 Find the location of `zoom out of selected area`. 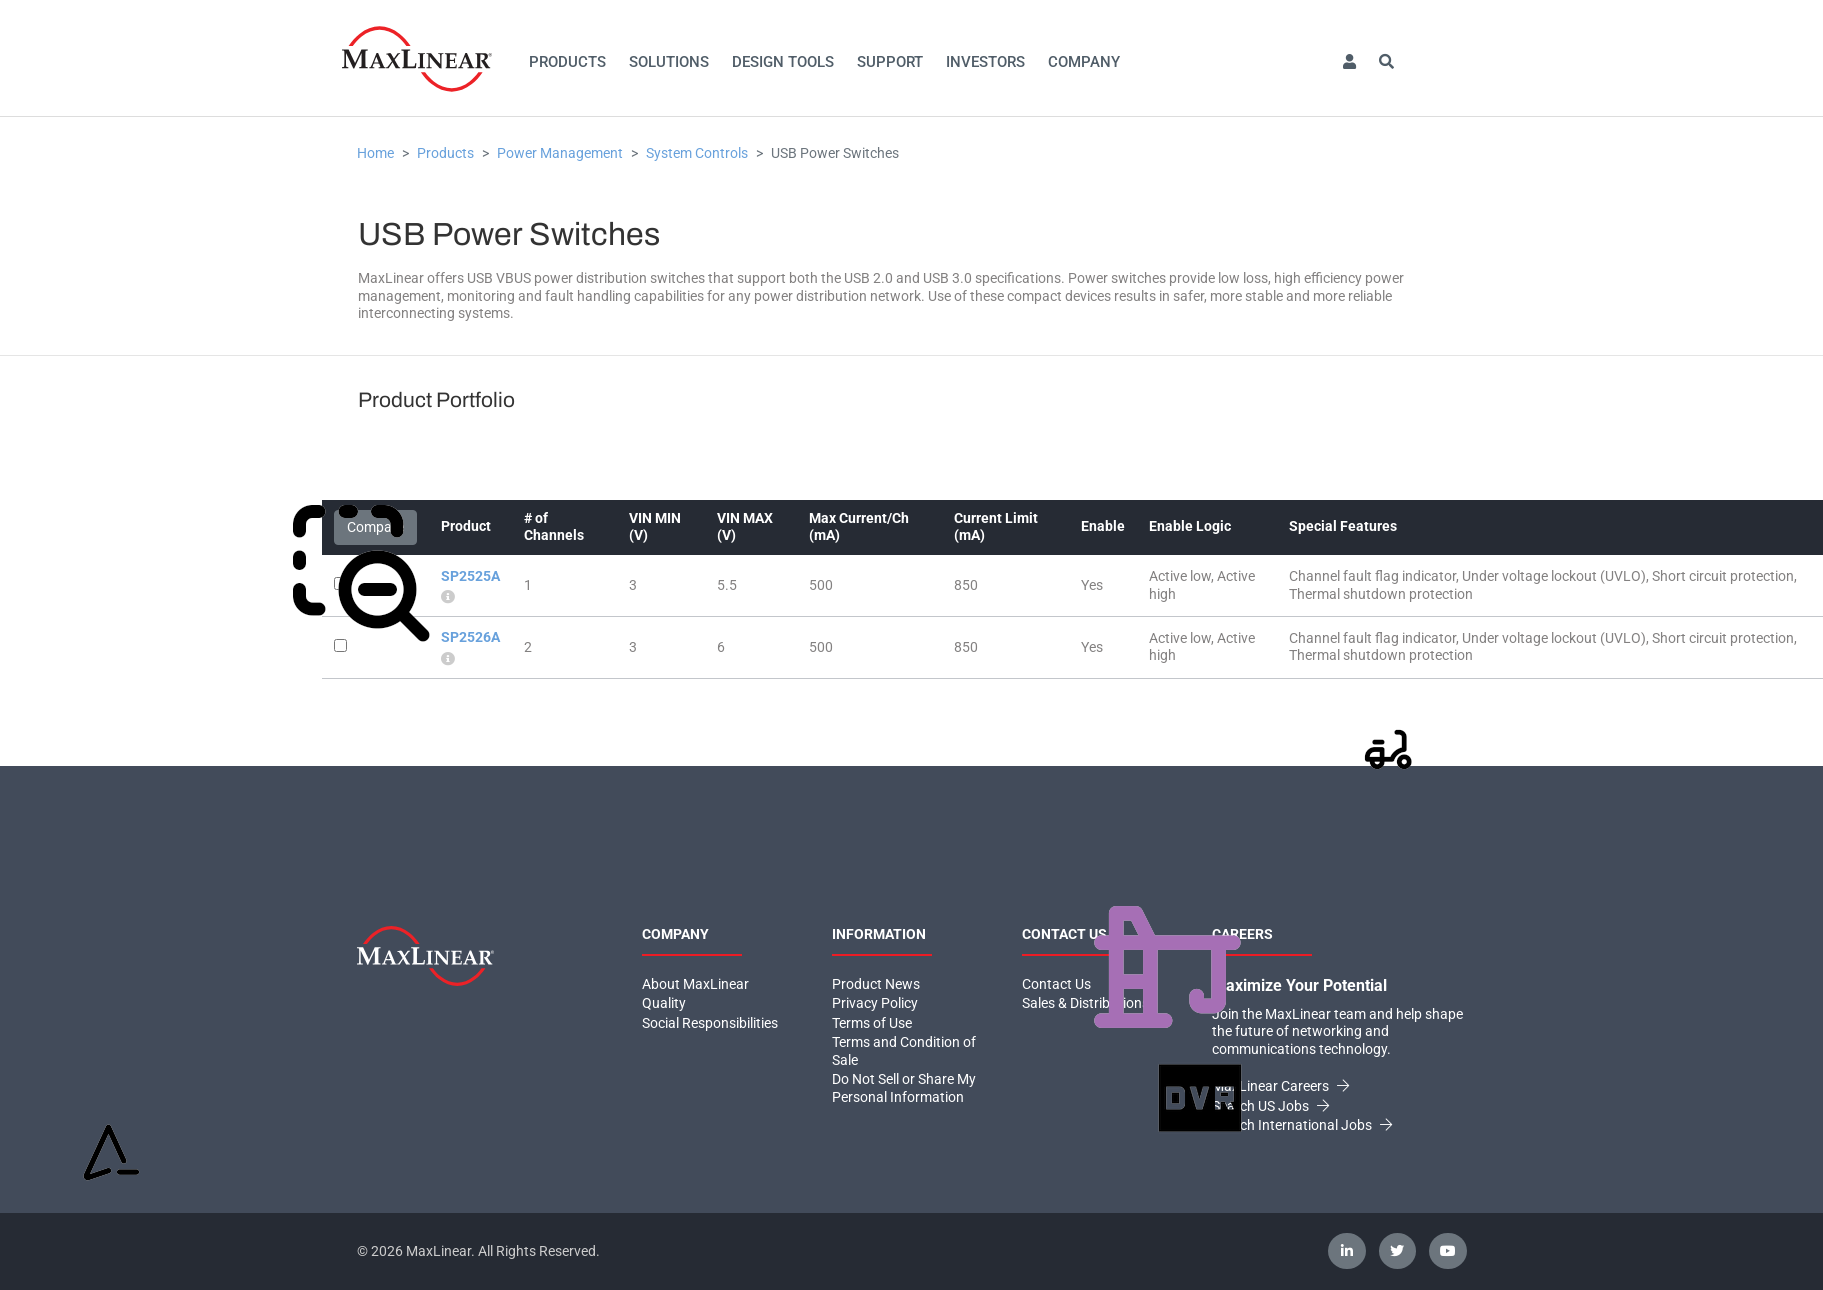

zoom out of selected area is located at coordinates (358, 570).